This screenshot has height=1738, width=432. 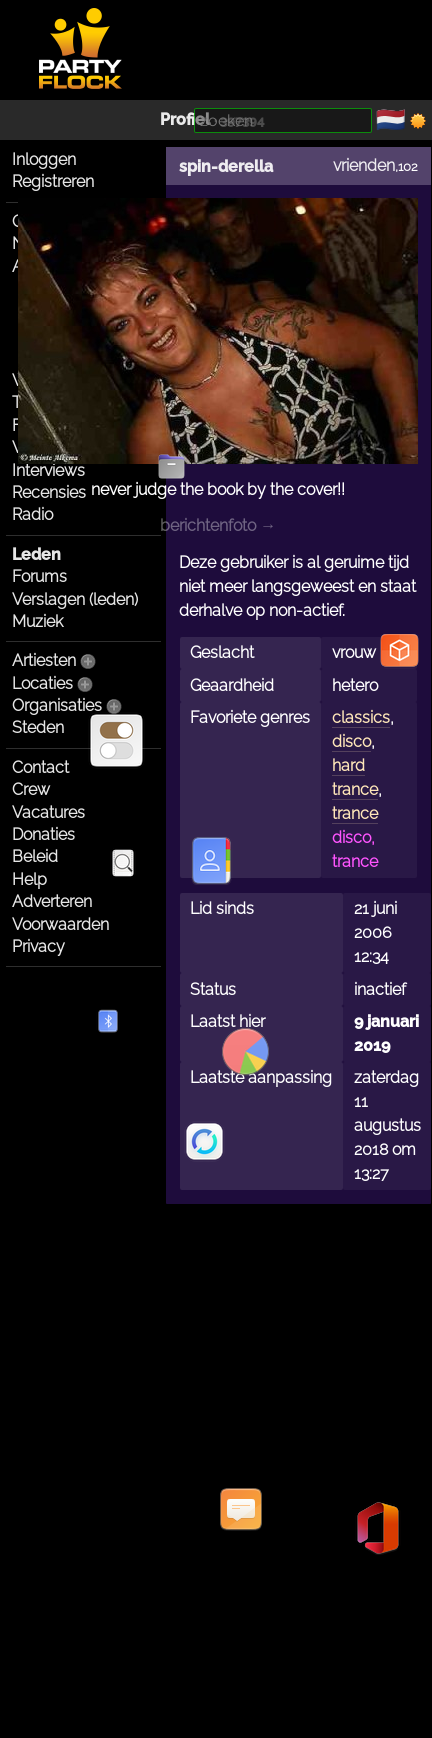 I want to click on indicates bluetooth is currently enabled and active, so click(x=108, y=1021).